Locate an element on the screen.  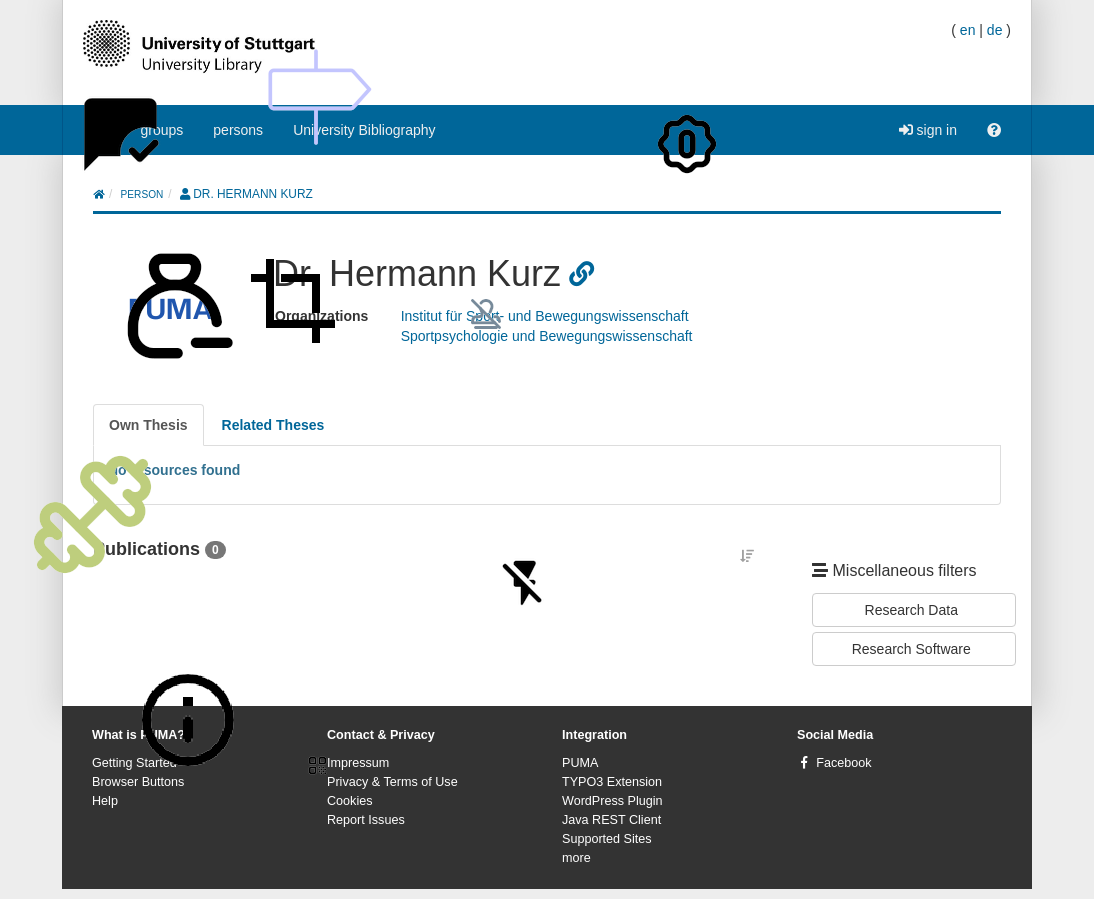
scan or generate a QR code is located at coordinates (317, 765).